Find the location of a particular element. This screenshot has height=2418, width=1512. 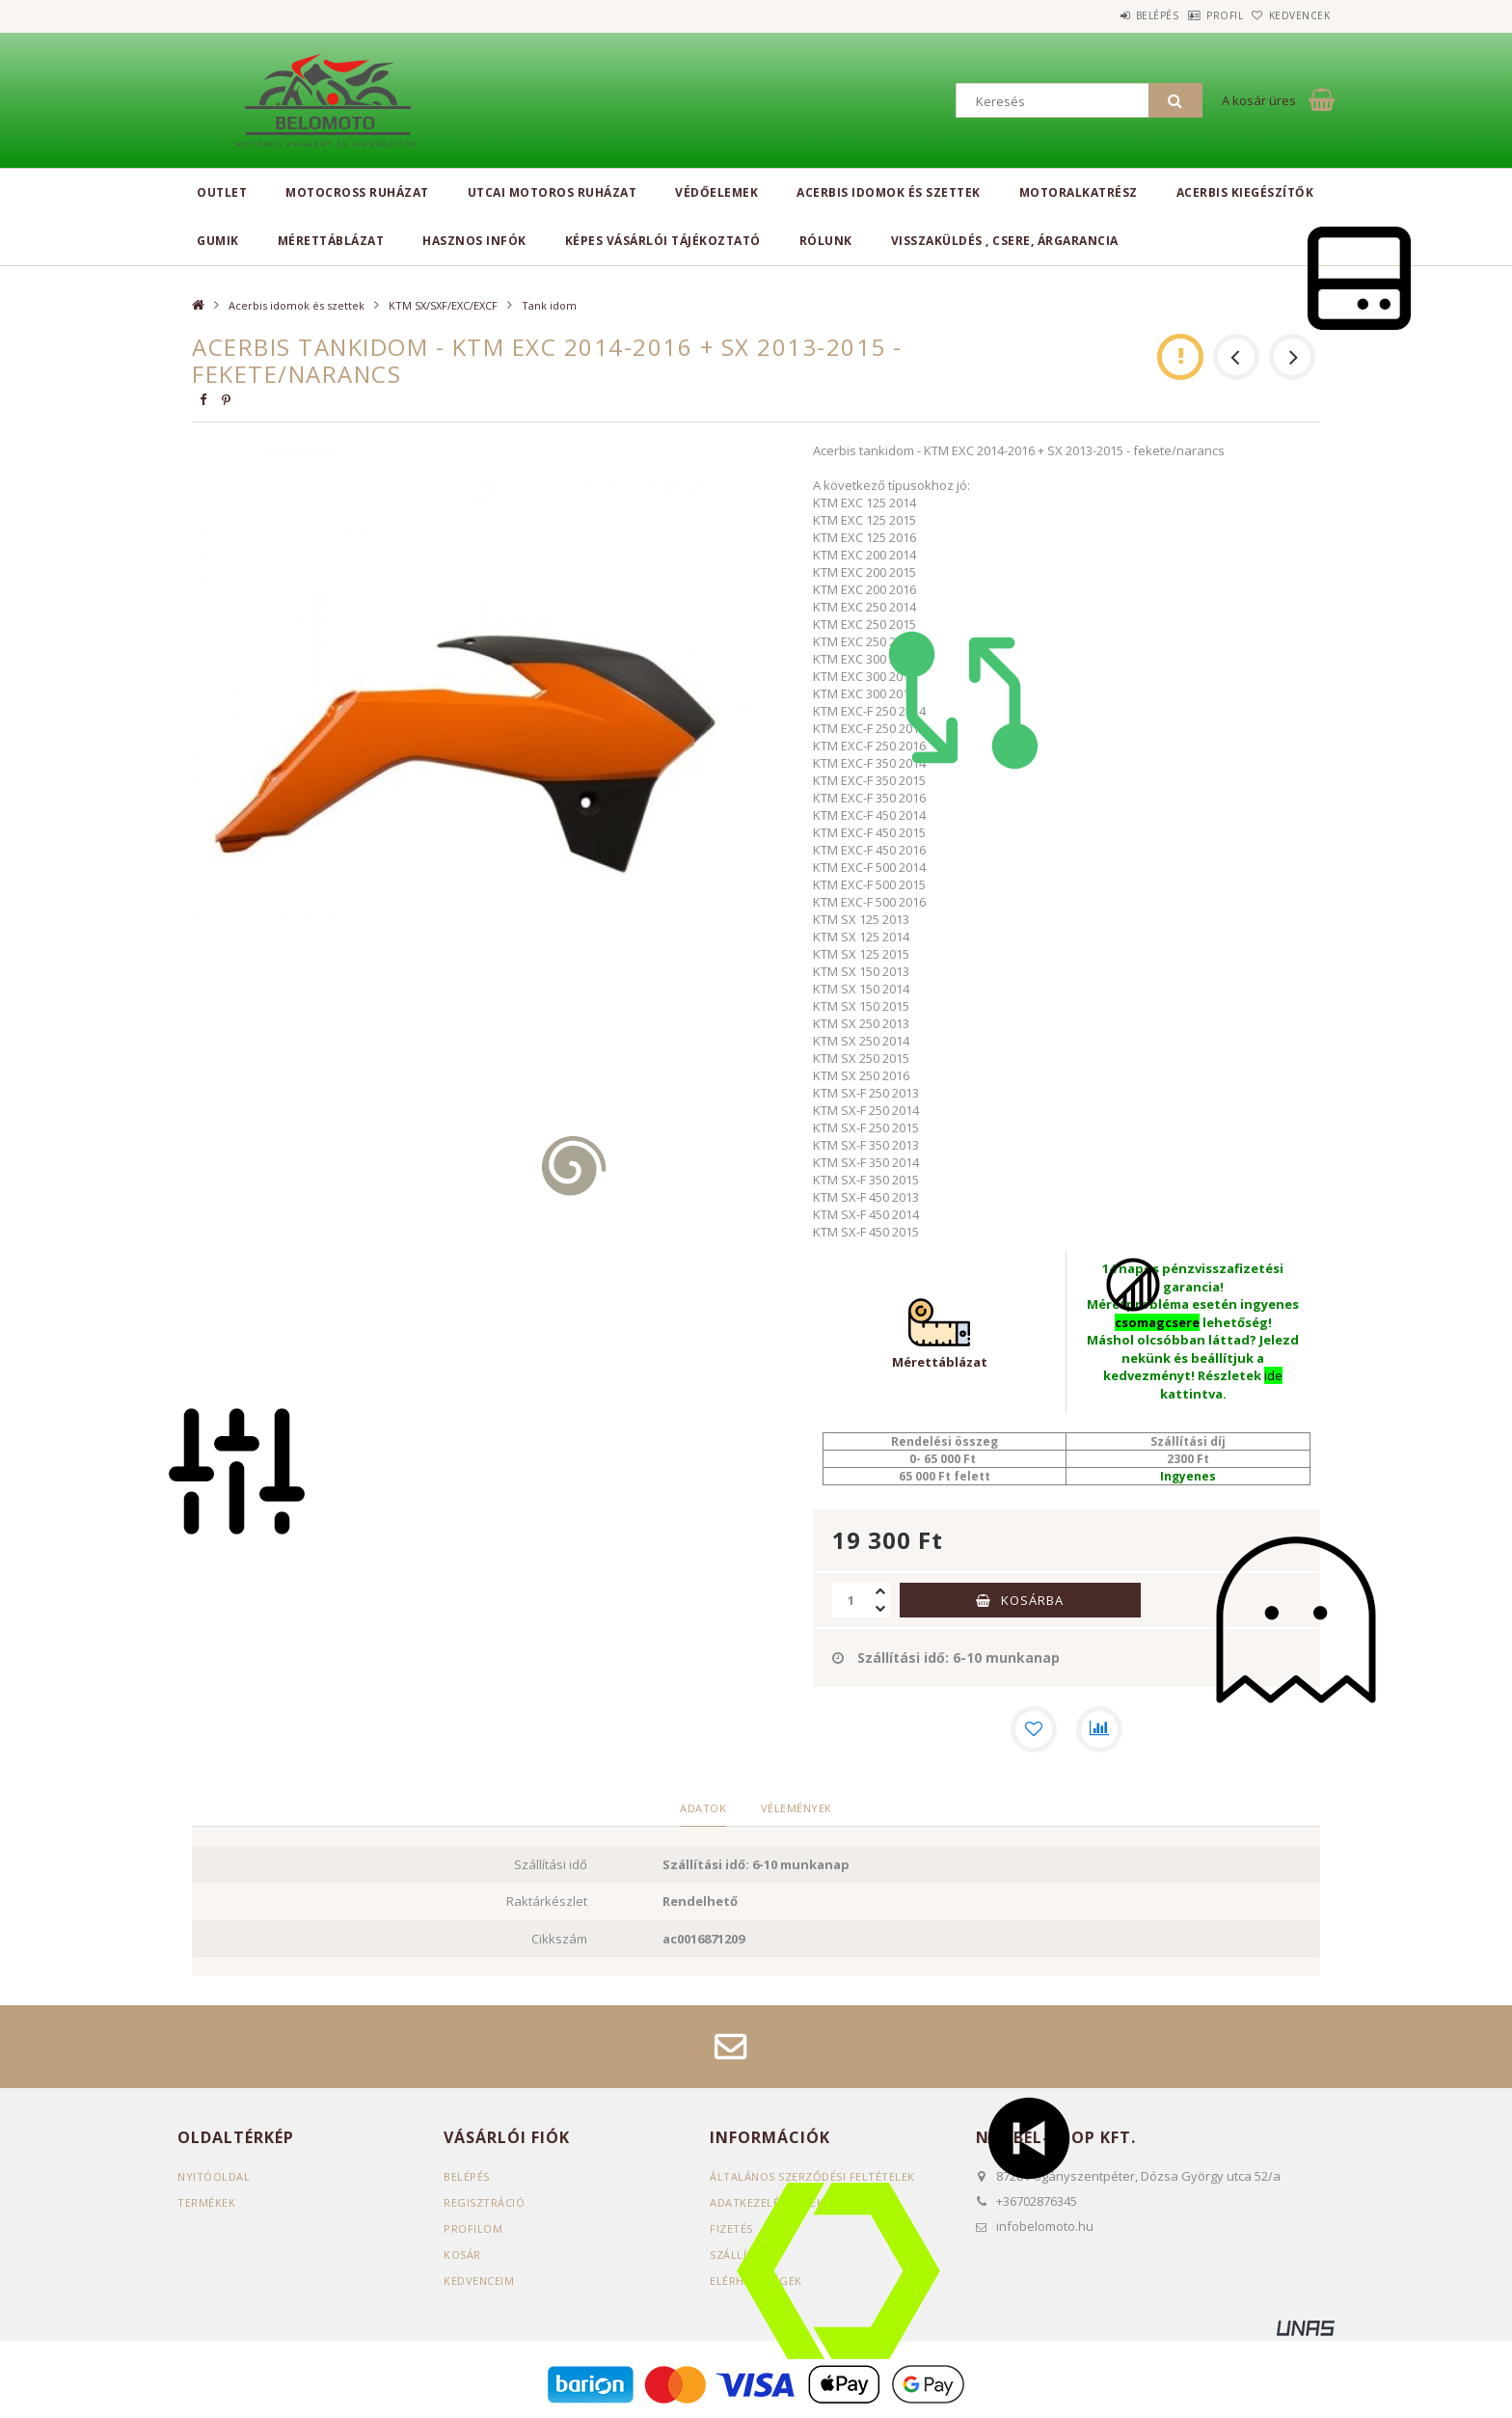

access storage or disk management is located at coordinates (1359, 278).